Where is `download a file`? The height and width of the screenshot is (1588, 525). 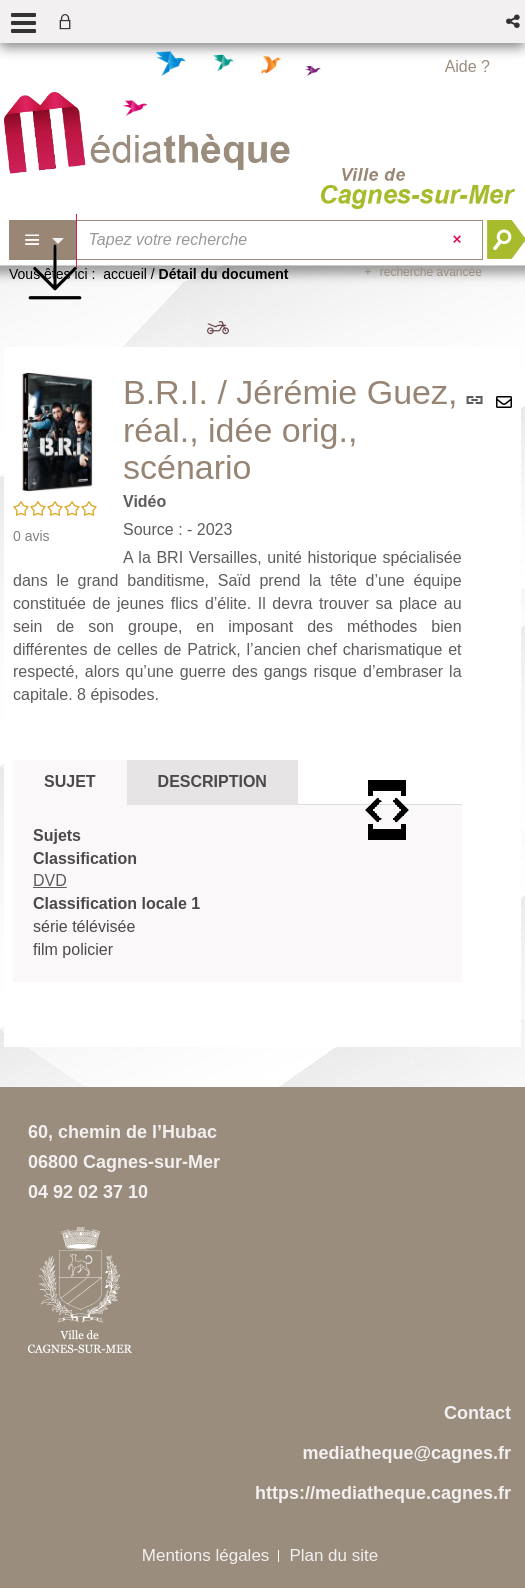
download a file is located at coordinates (55, 273).